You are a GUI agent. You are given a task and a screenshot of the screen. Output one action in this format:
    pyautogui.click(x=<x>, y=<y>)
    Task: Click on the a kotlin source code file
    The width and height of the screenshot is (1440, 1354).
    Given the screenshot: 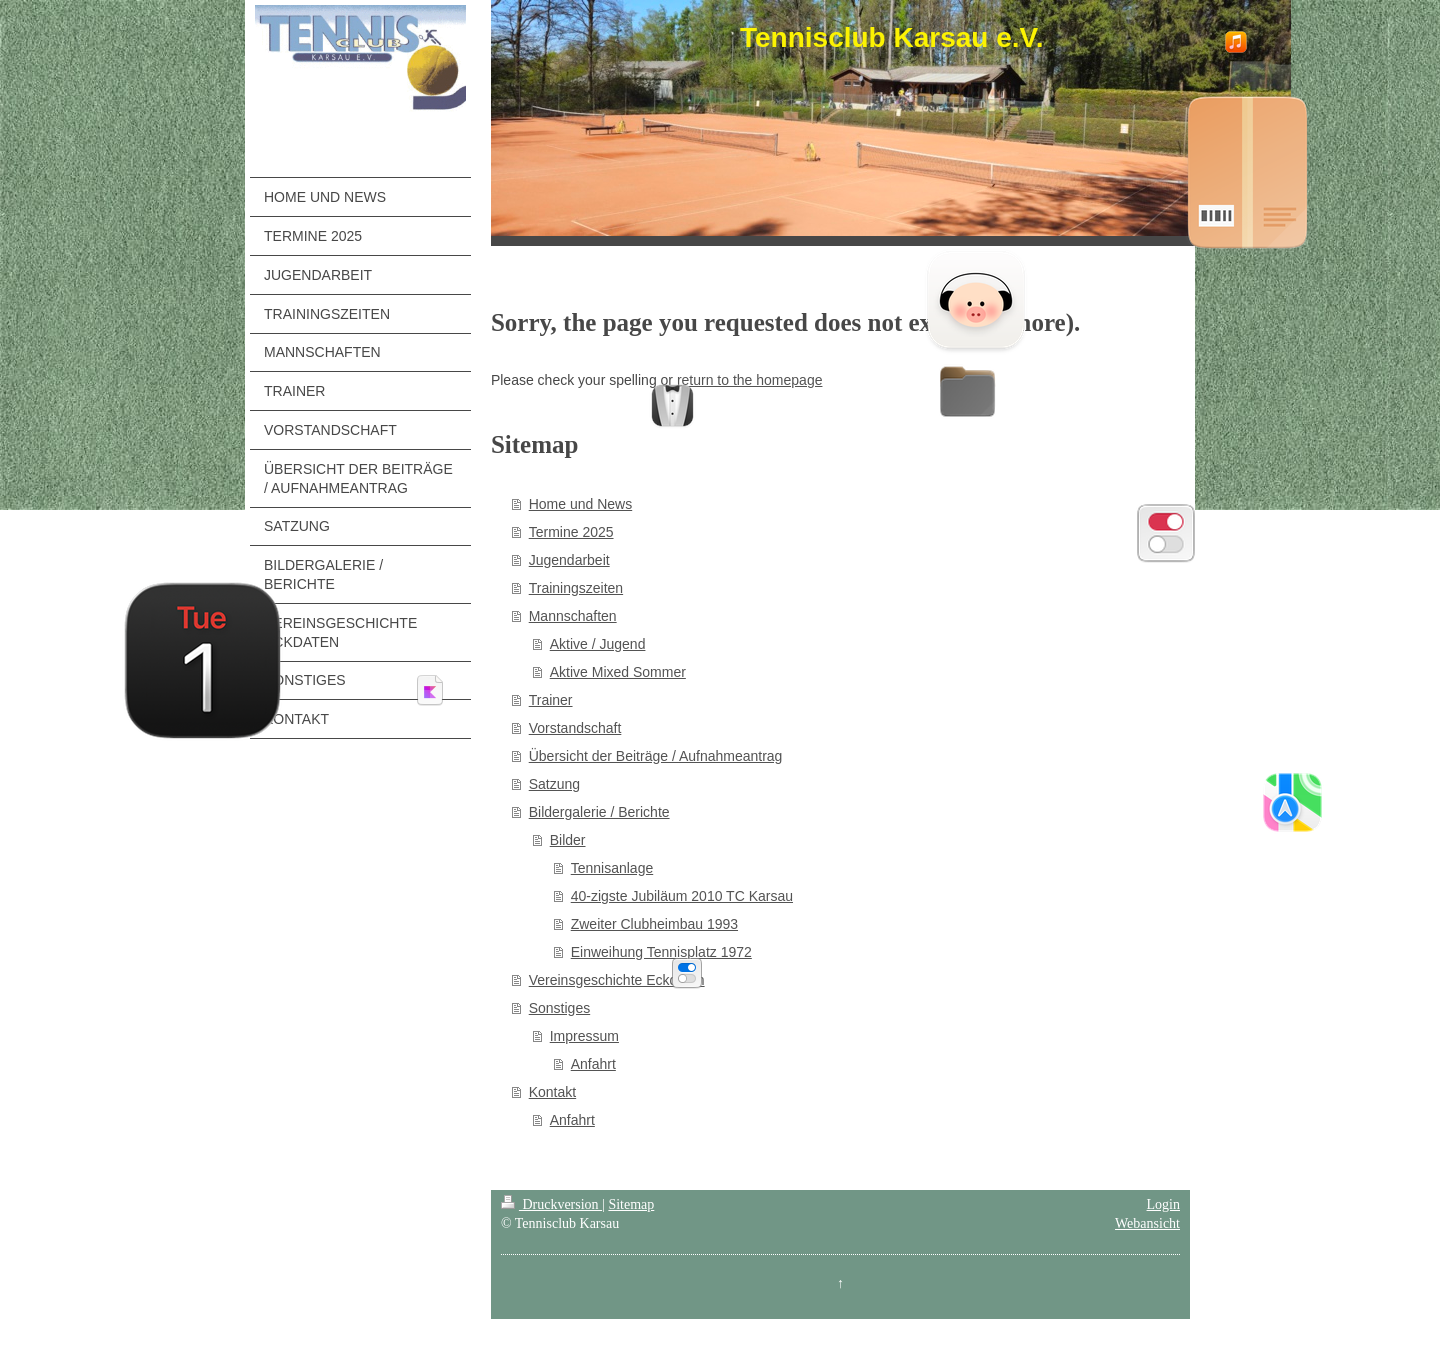 What is the action you would take?
    pyautogui.click(x=430, y=690)
    